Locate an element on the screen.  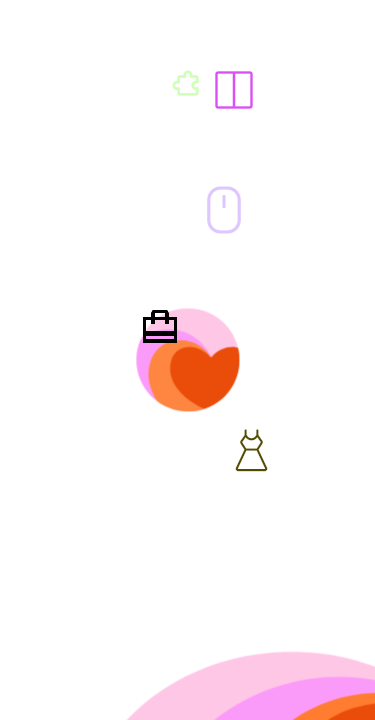
indicates mouse input or cursor control is located at coordinates (224, 210).